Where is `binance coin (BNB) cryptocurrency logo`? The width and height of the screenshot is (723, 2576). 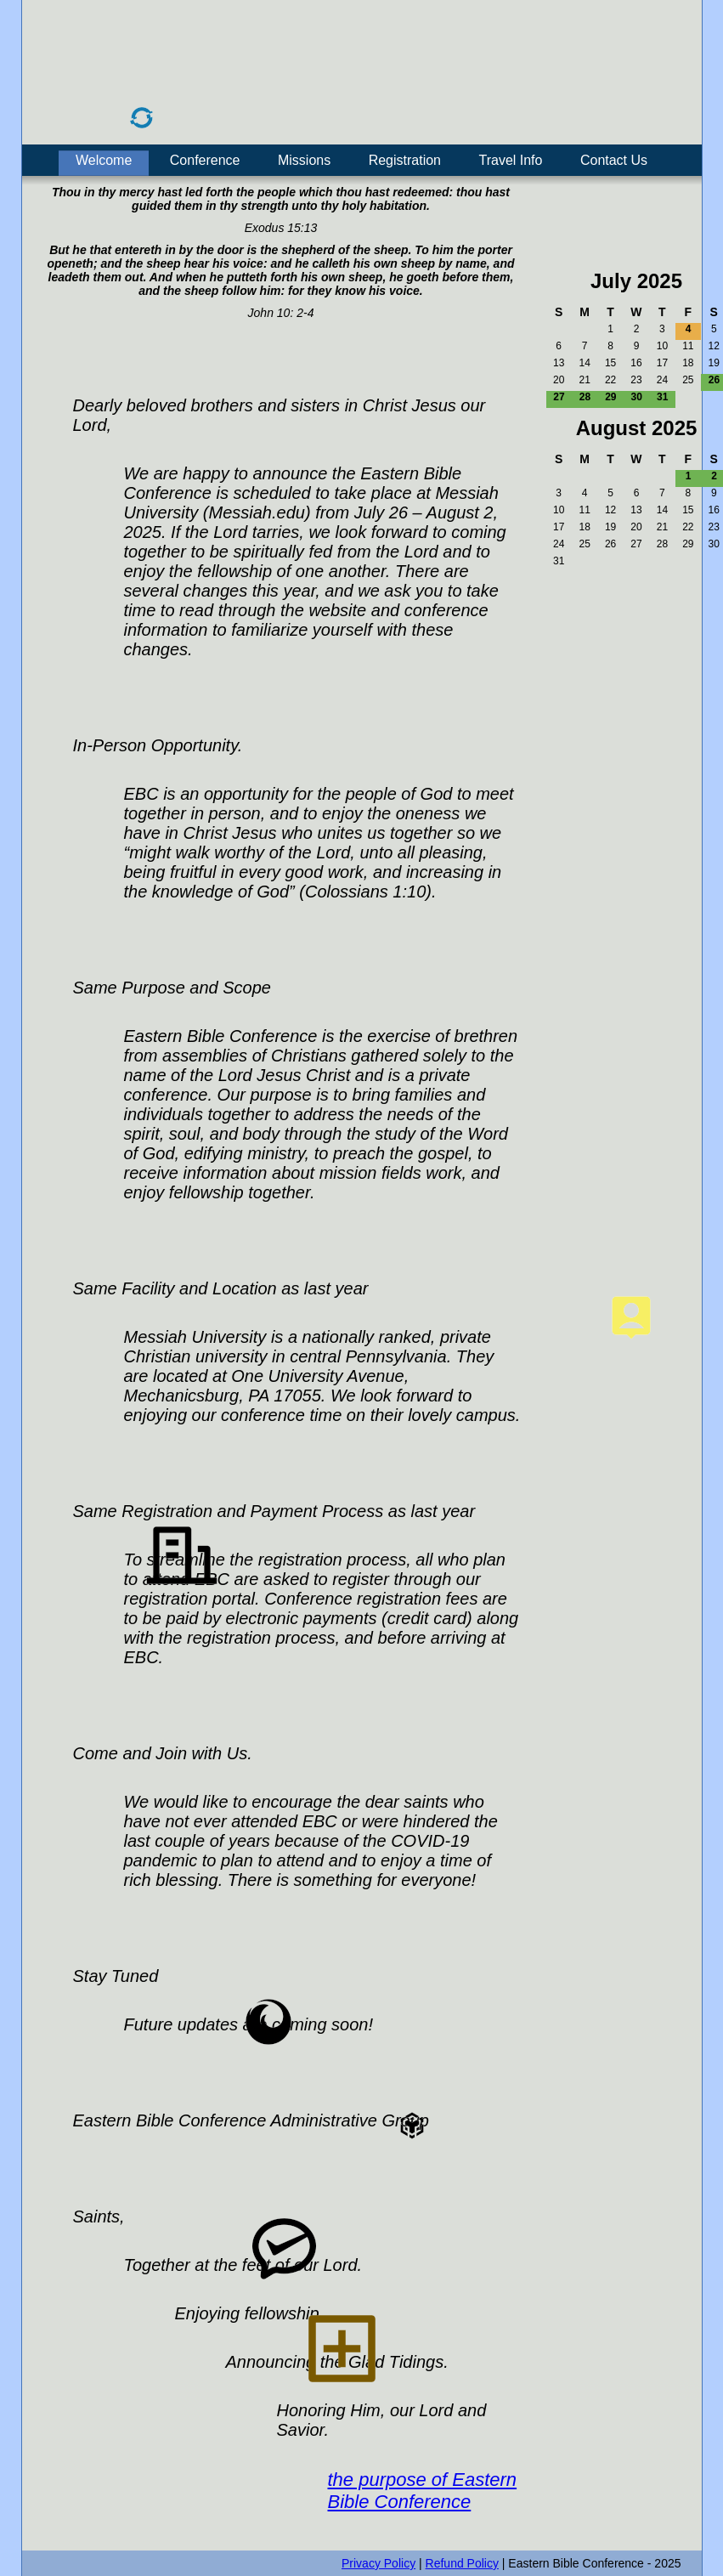
binance coin (BNB) cryptocurrency logo is located at coordinates (412, 2126).